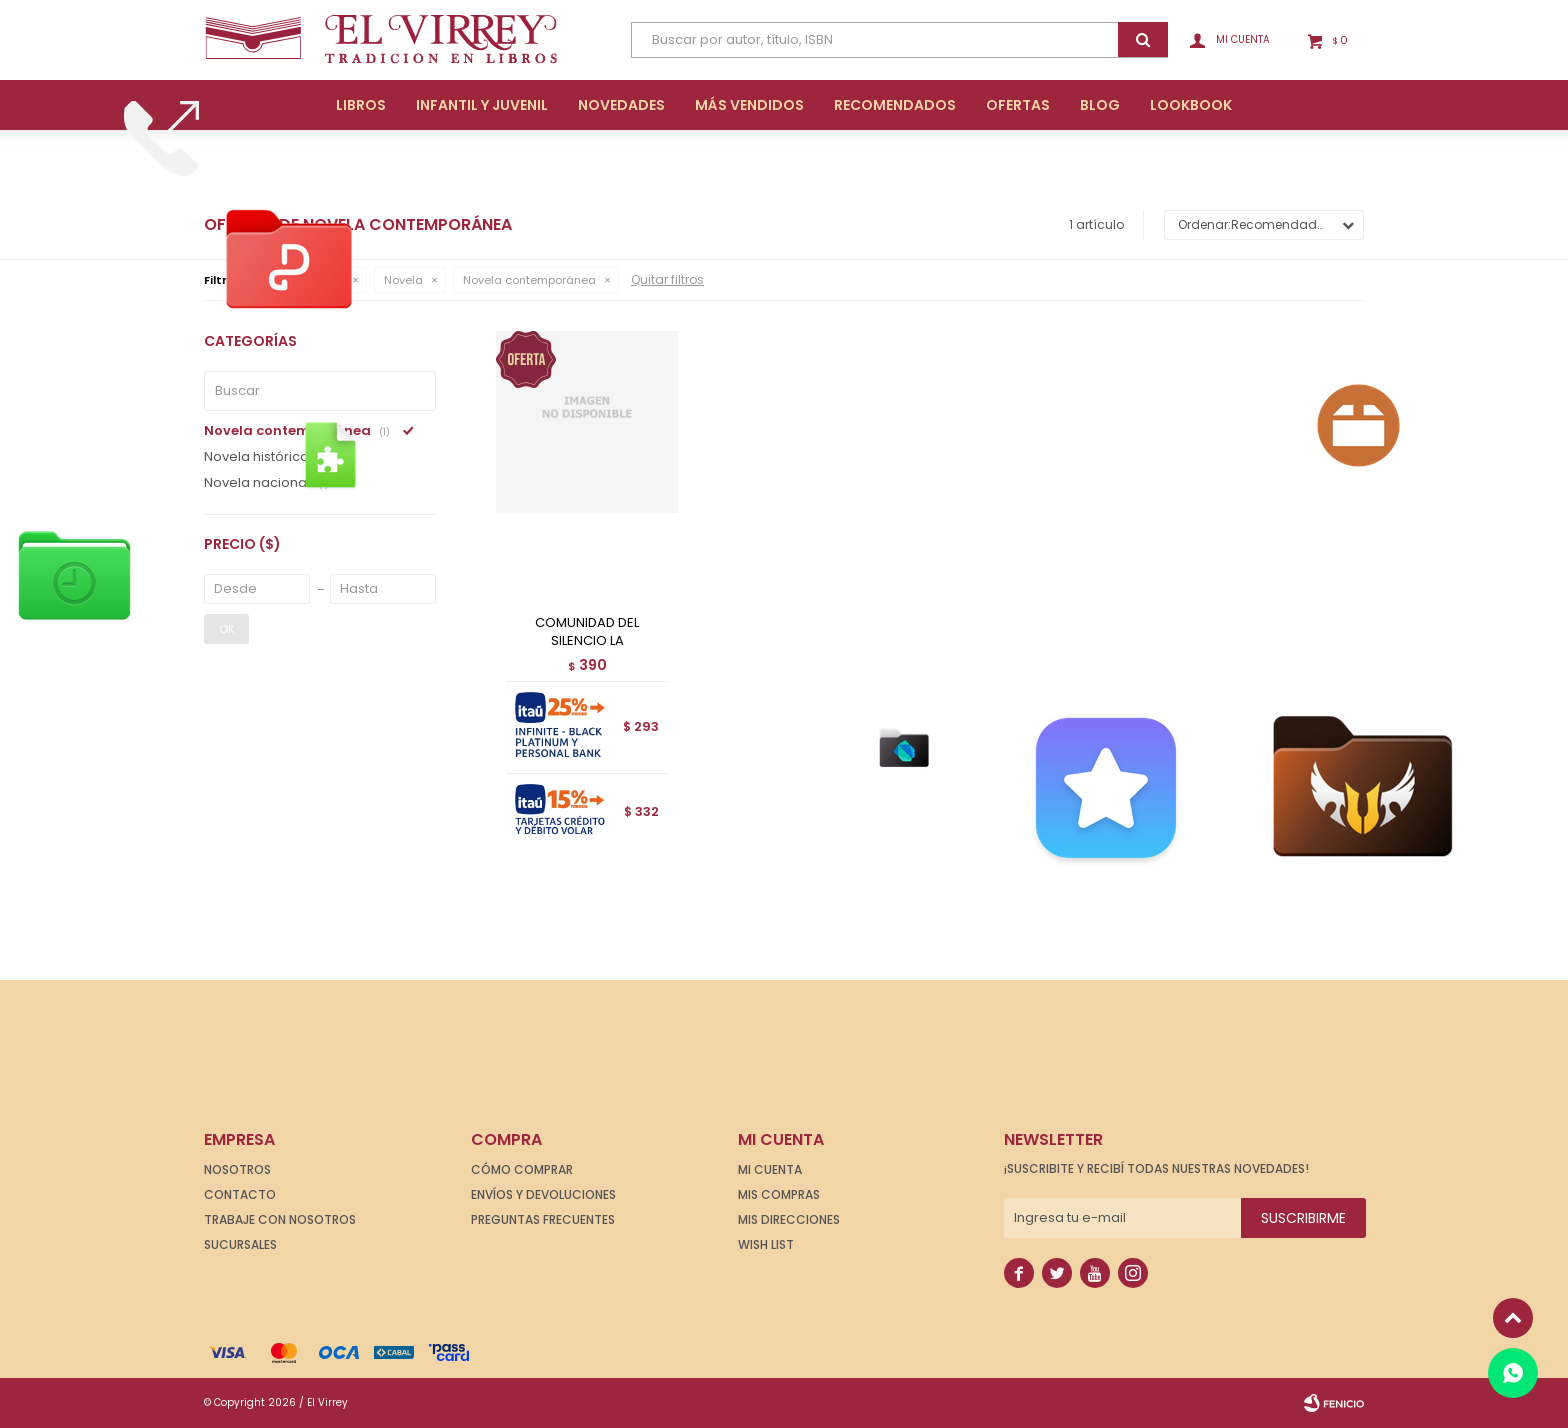 The image size is (1568, 1428). What do you see at coordinates (904, 749) in the screenshot?
I see `open dart project folder` at bounding box center [904, 749].